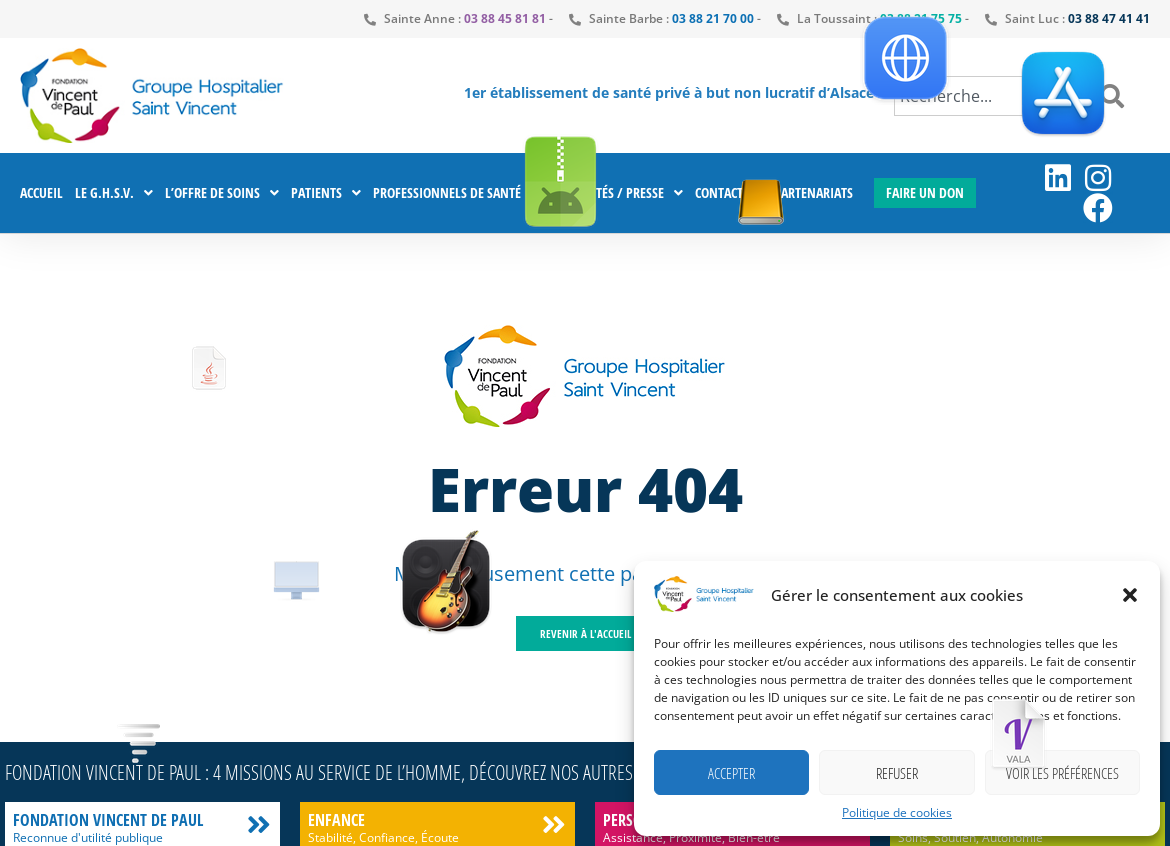 The image size is (1170, 846). I want to click on android application package file (APK), so click(560, 181).